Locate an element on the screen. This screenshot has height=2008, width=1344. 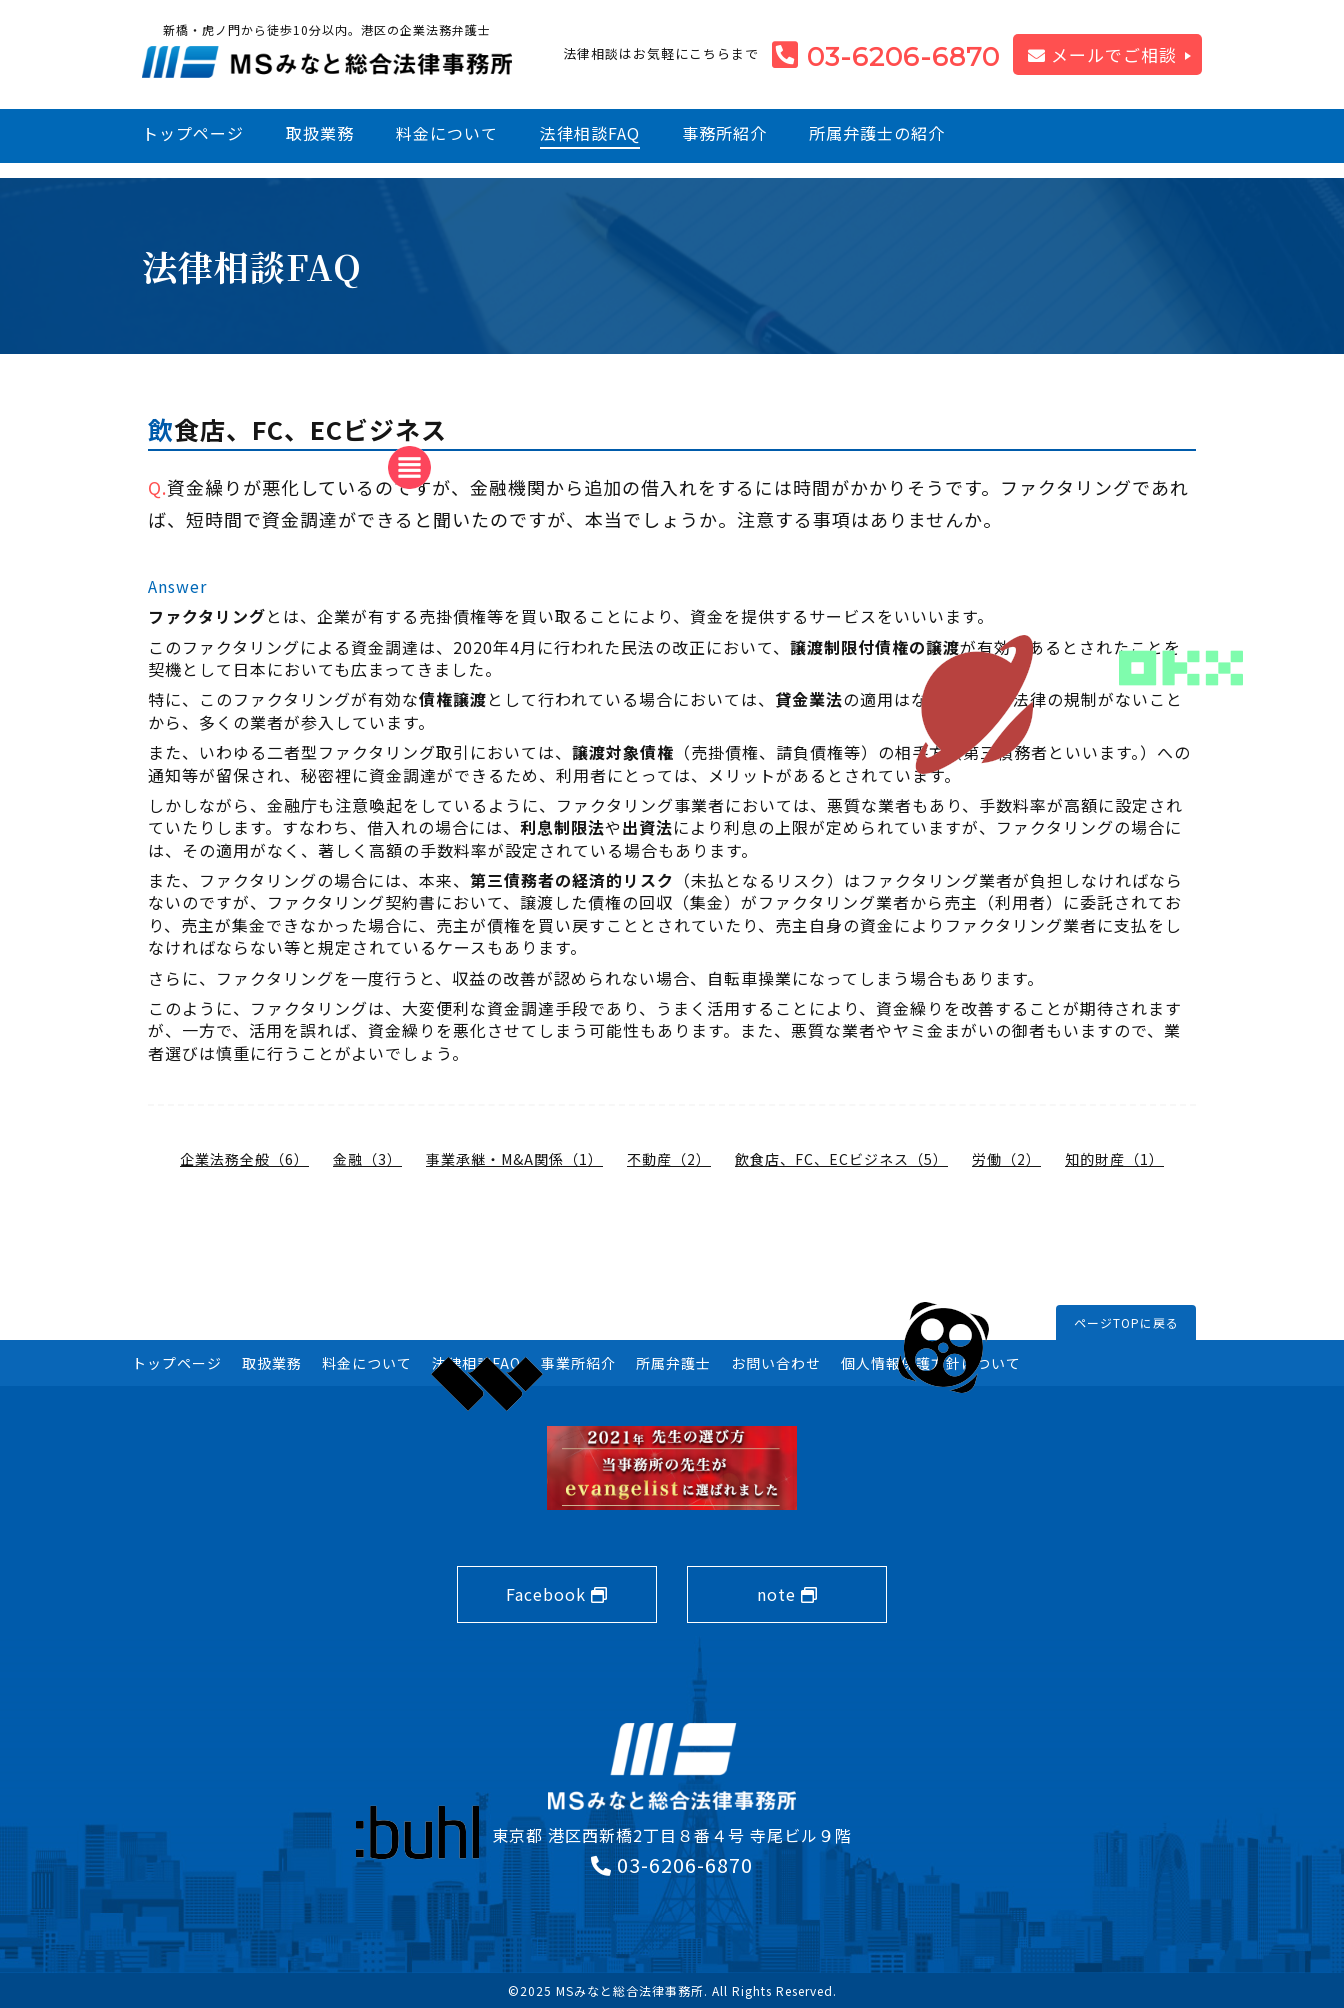
wondershare brand logo is located at coordinates (487, 1384).